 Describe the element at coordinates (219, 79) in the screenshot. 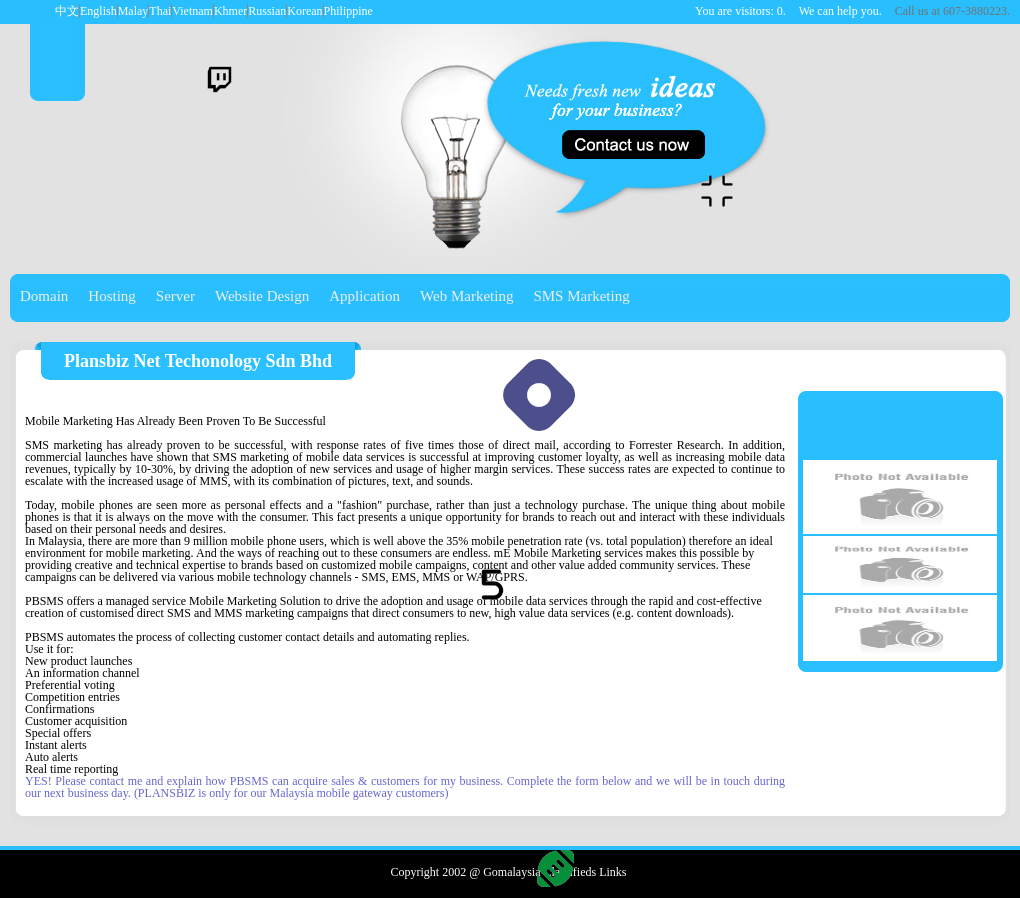

I see `open Twitch app` at that location.